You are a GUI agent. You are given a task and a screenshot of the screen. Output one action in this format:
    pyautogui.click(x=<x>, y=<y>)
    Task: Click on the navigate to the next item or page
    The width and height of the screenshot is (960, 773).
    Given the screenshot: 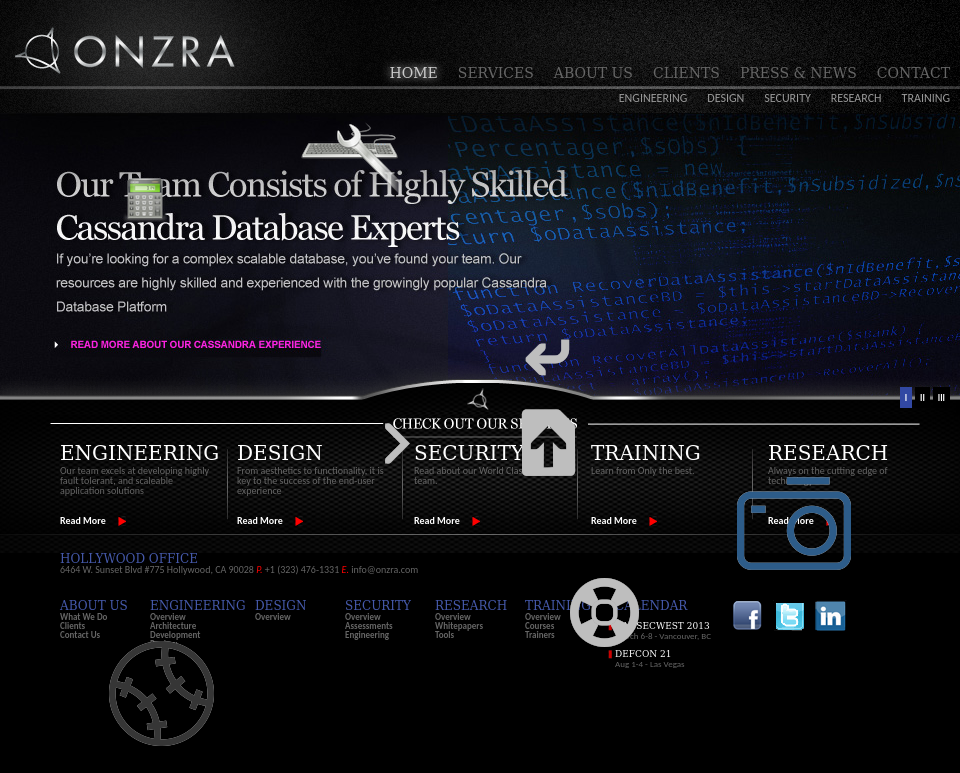 What is the action you would take?
    pyautogui.click(x=398, y=443)
    